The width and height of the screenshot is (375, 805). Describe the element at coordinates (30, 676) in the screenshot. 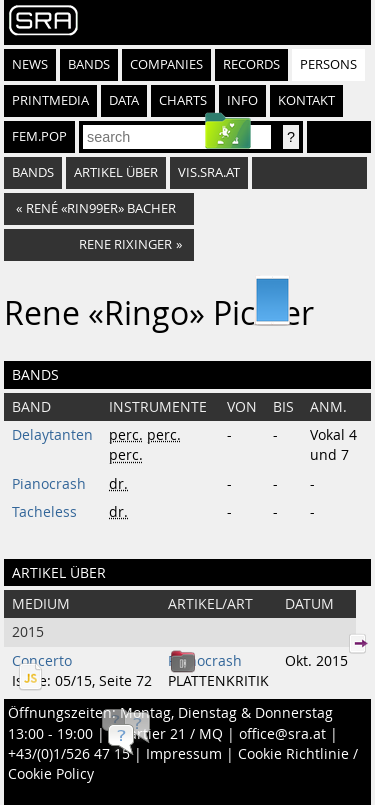

I see `indicates a javascript source file` at that location.